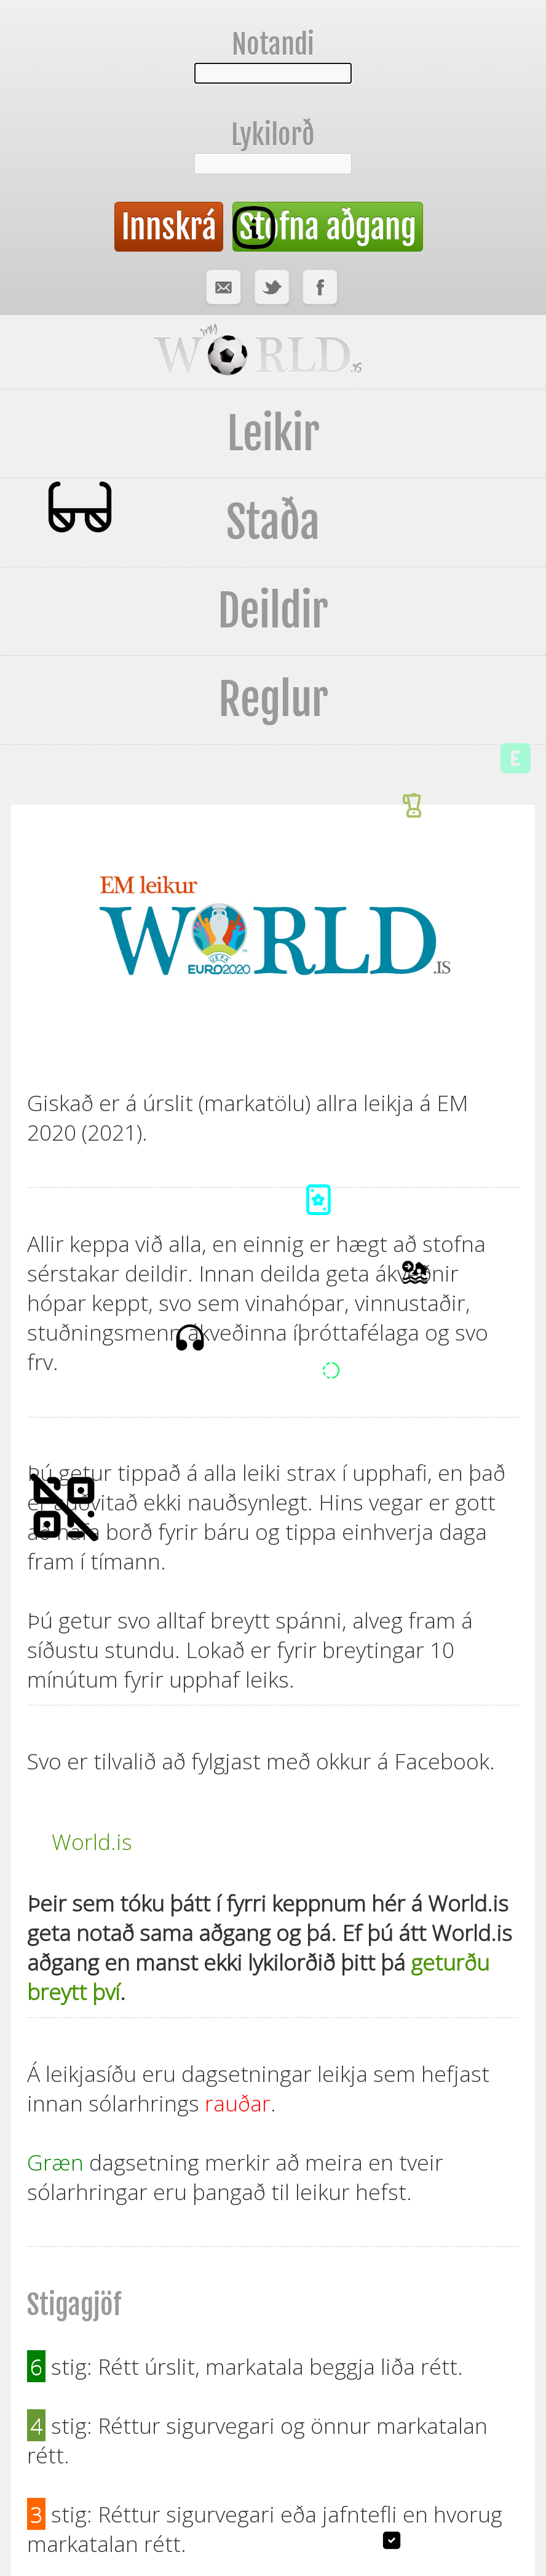 Image resolution: width=546 pixels, height=2576 pixels. I want to click on listen to audio or music, so click(190, 1338).